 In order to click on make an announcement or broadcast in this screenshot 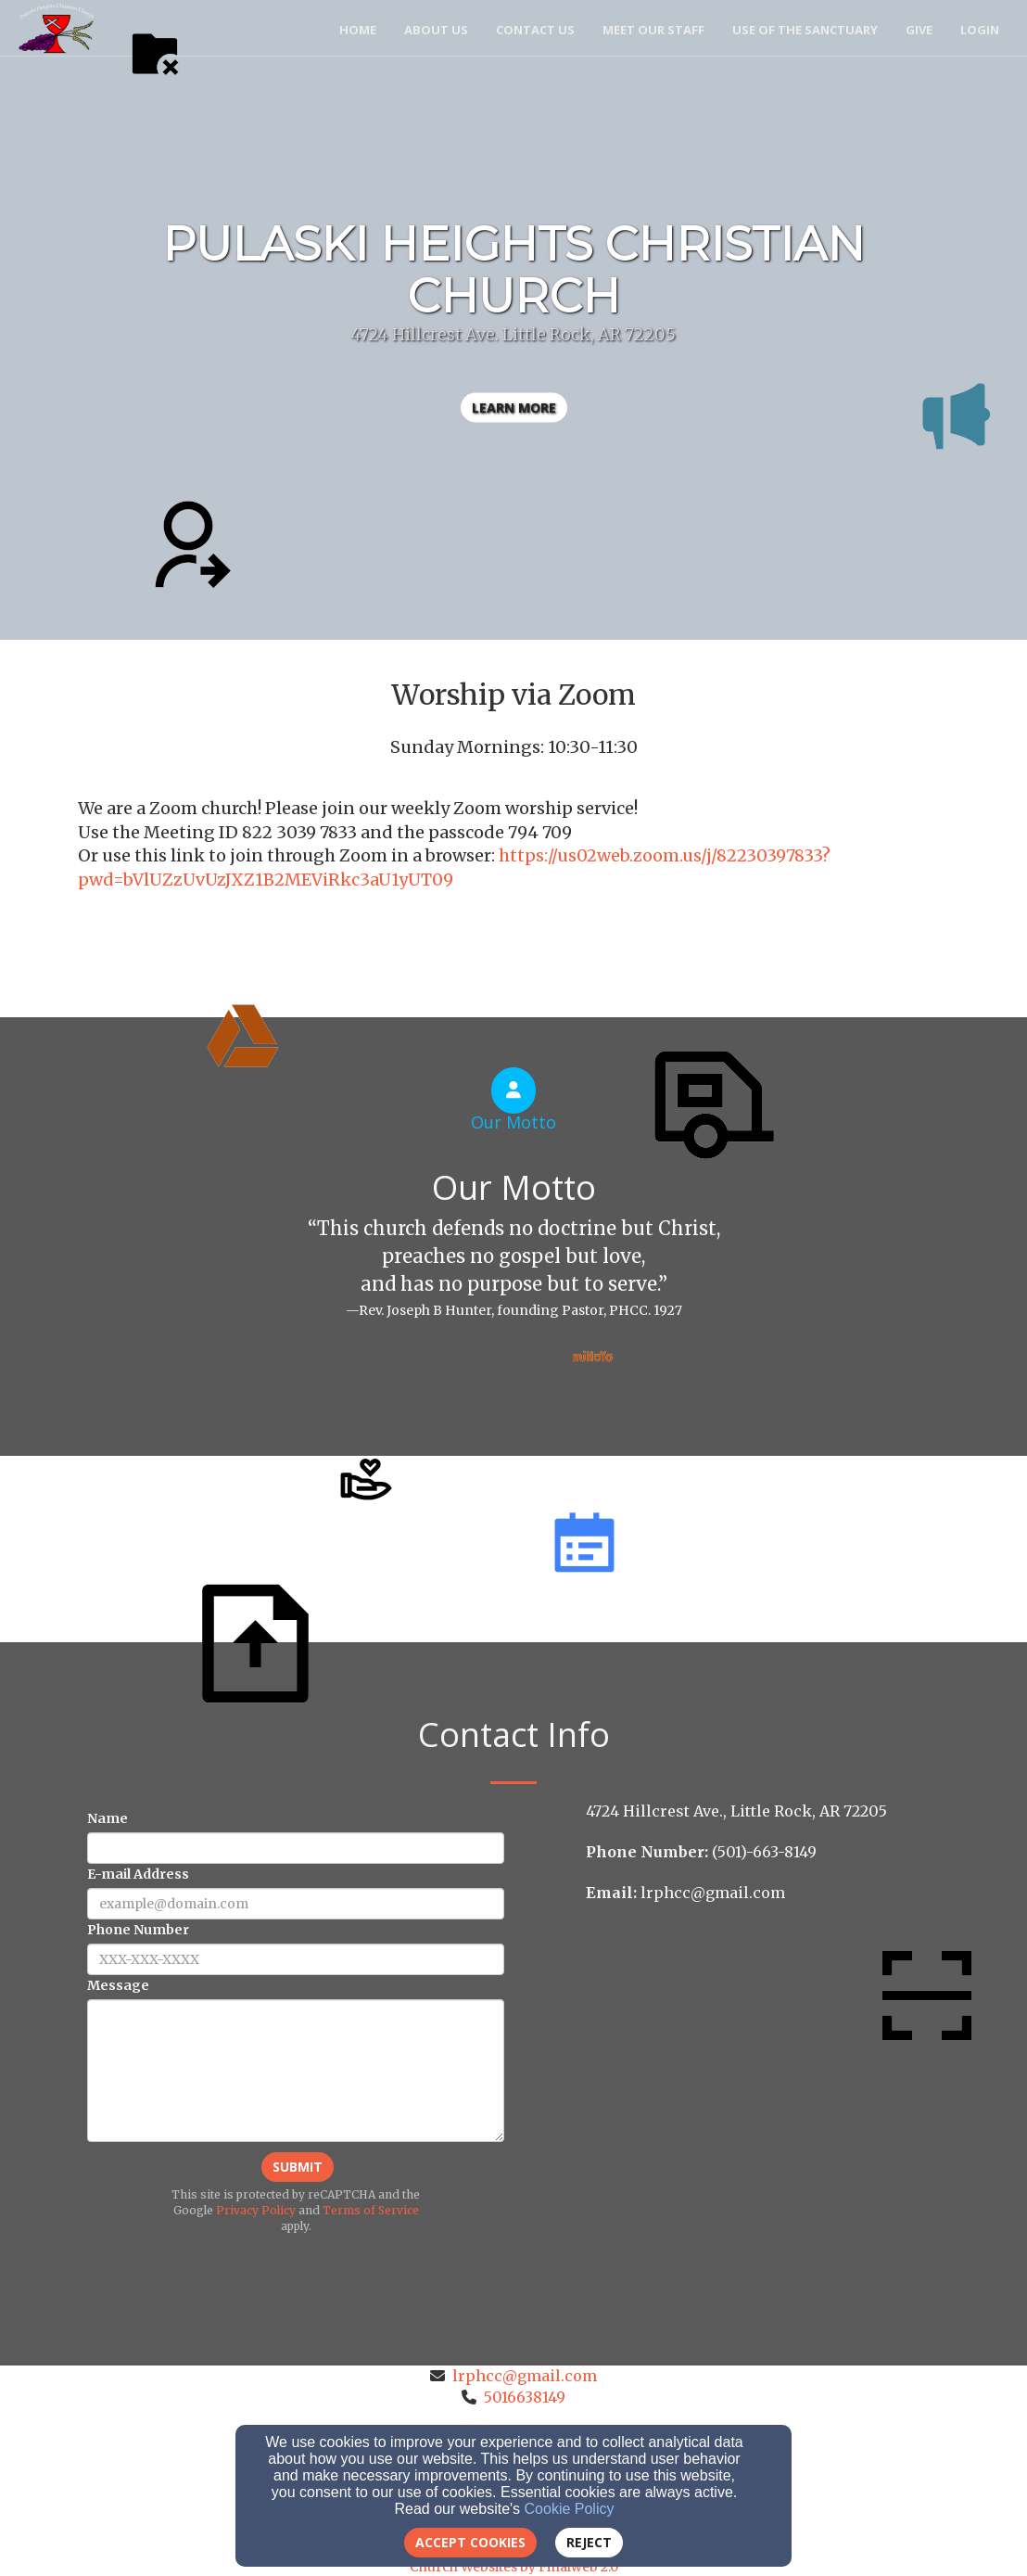, I will do `click(954, 414)`.